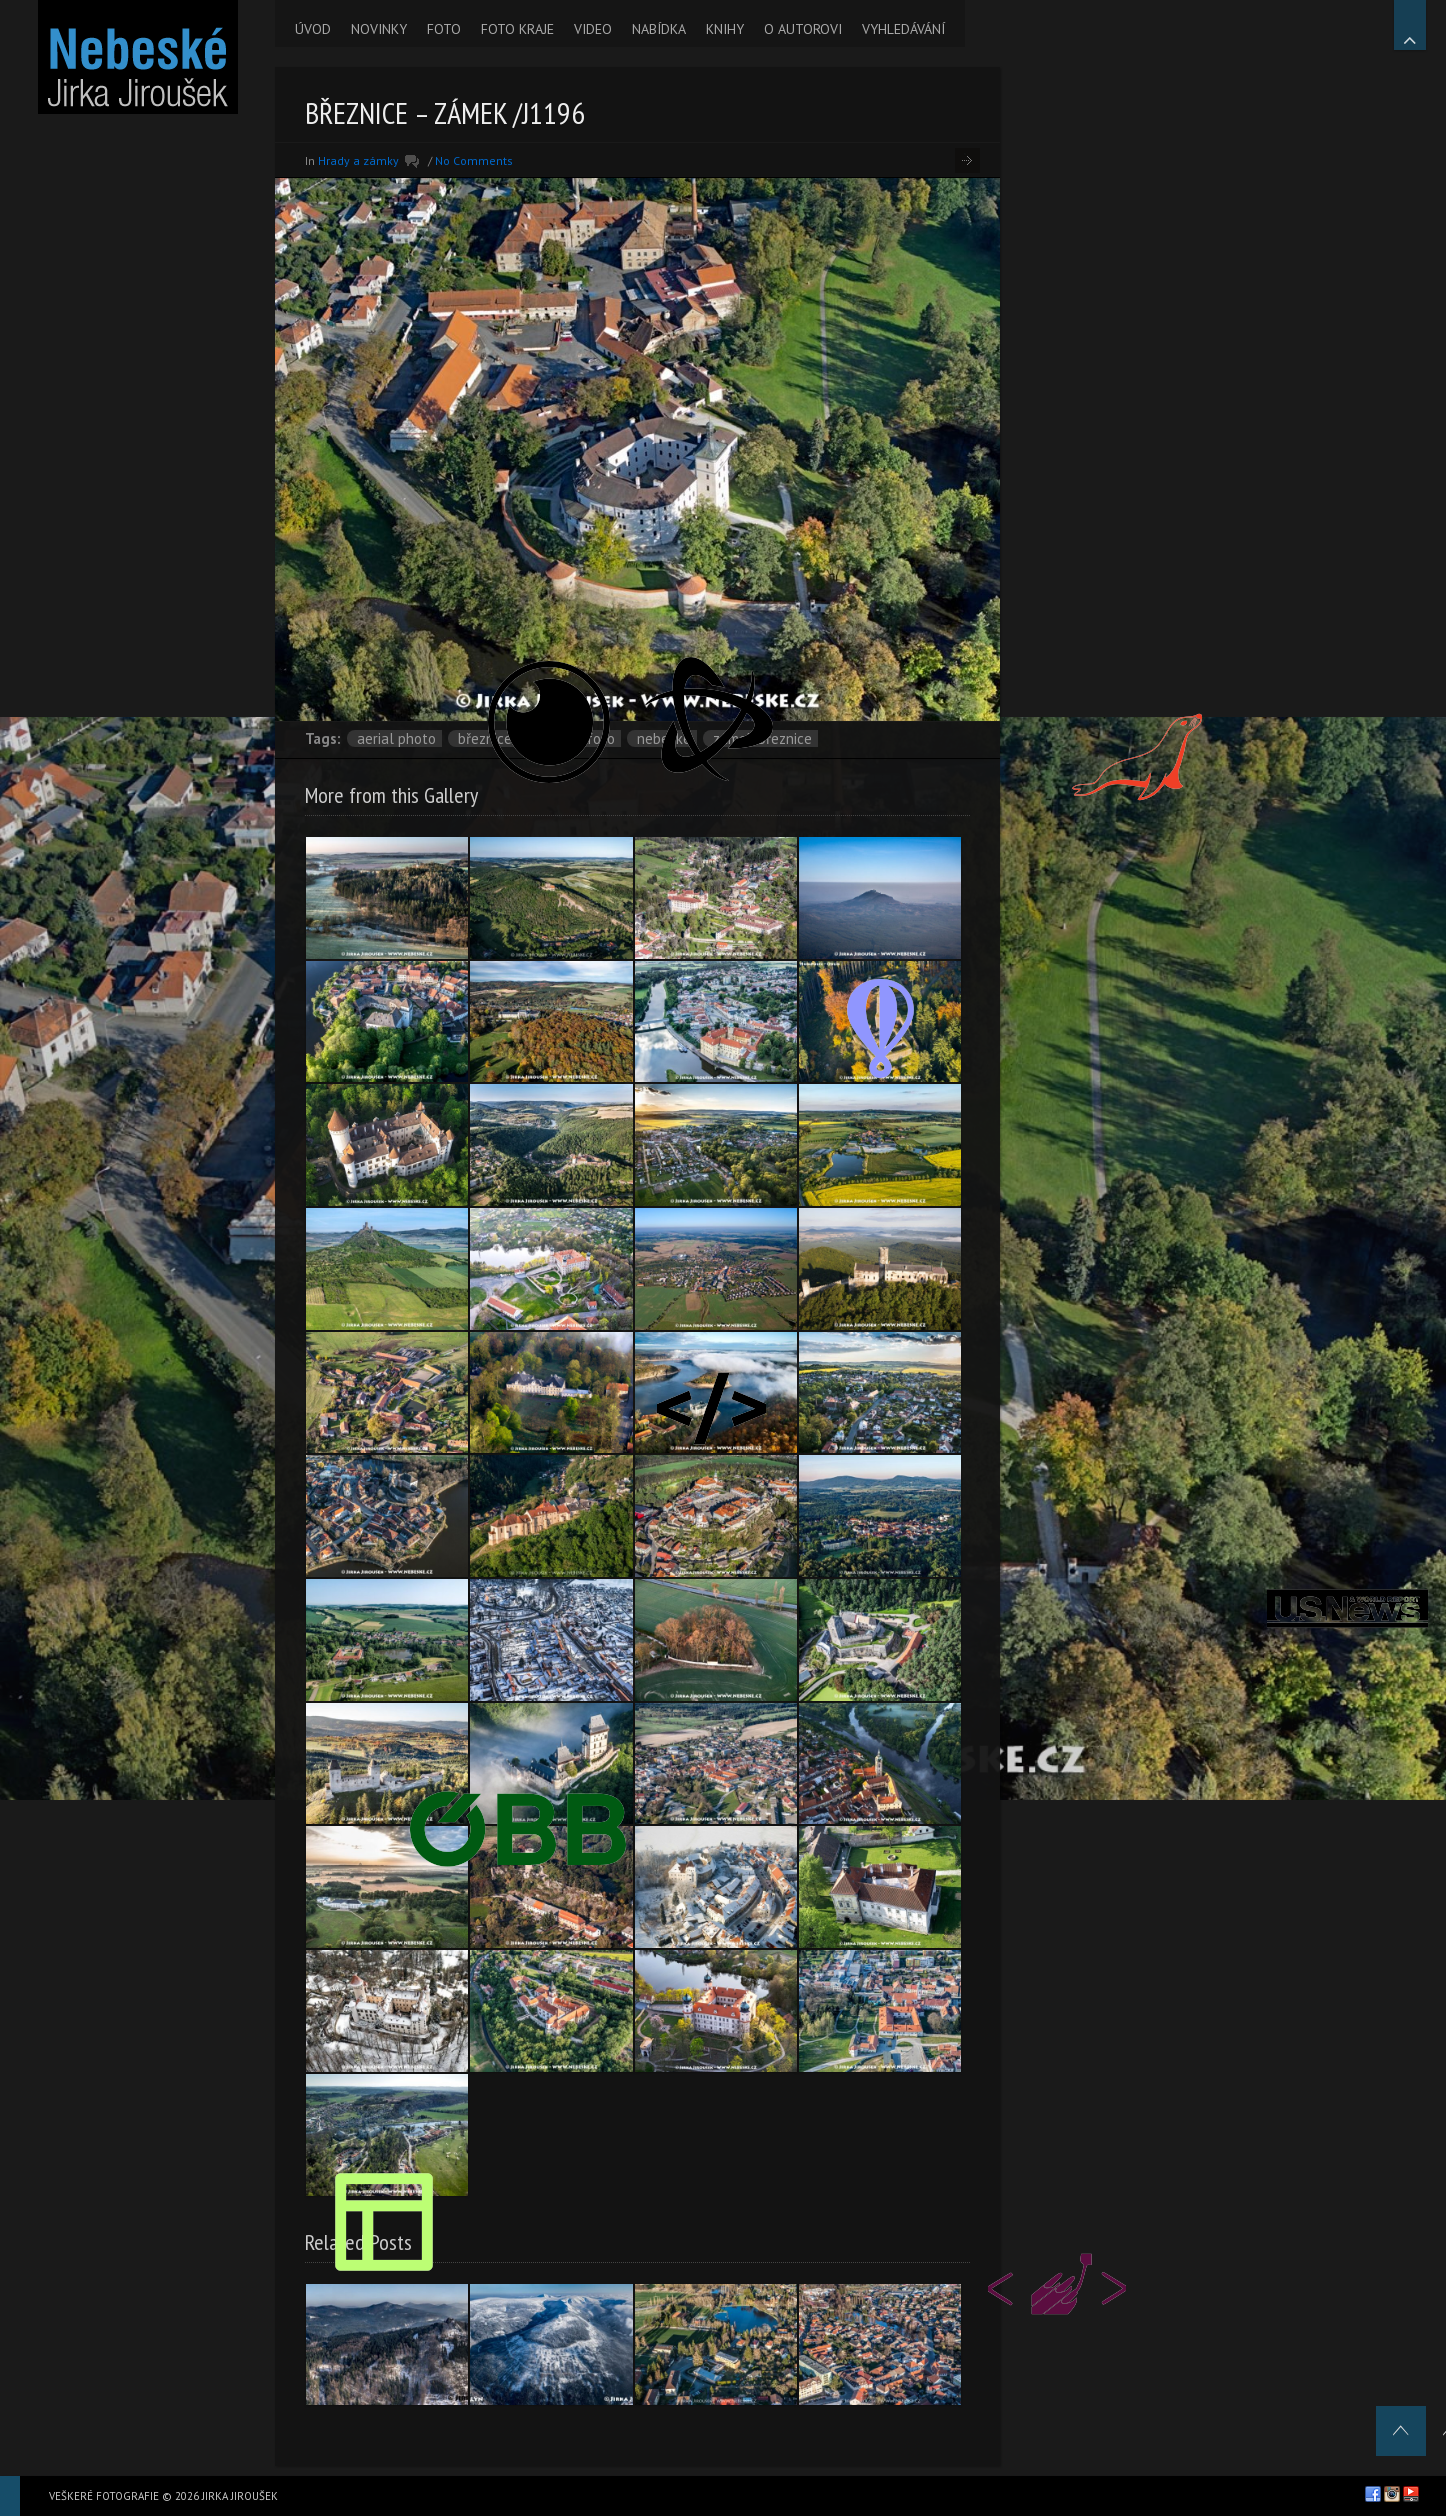  Describe the element at coordinates (709, 719) in the screenshot. I see `launch Battle.net gaming client` at that location.